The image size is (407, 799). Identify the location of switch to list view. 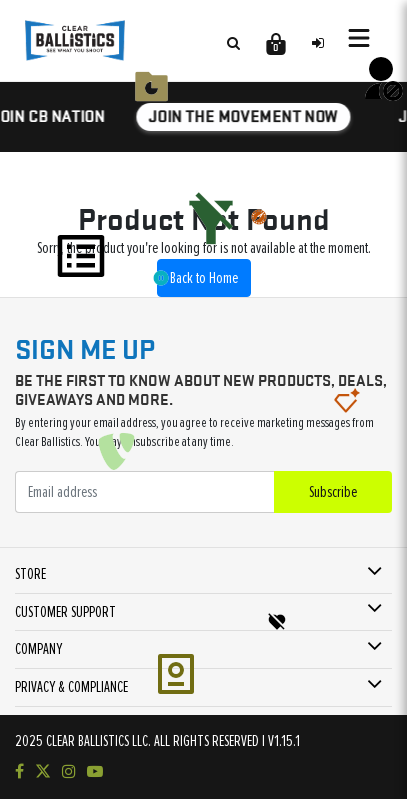
(81, 256).